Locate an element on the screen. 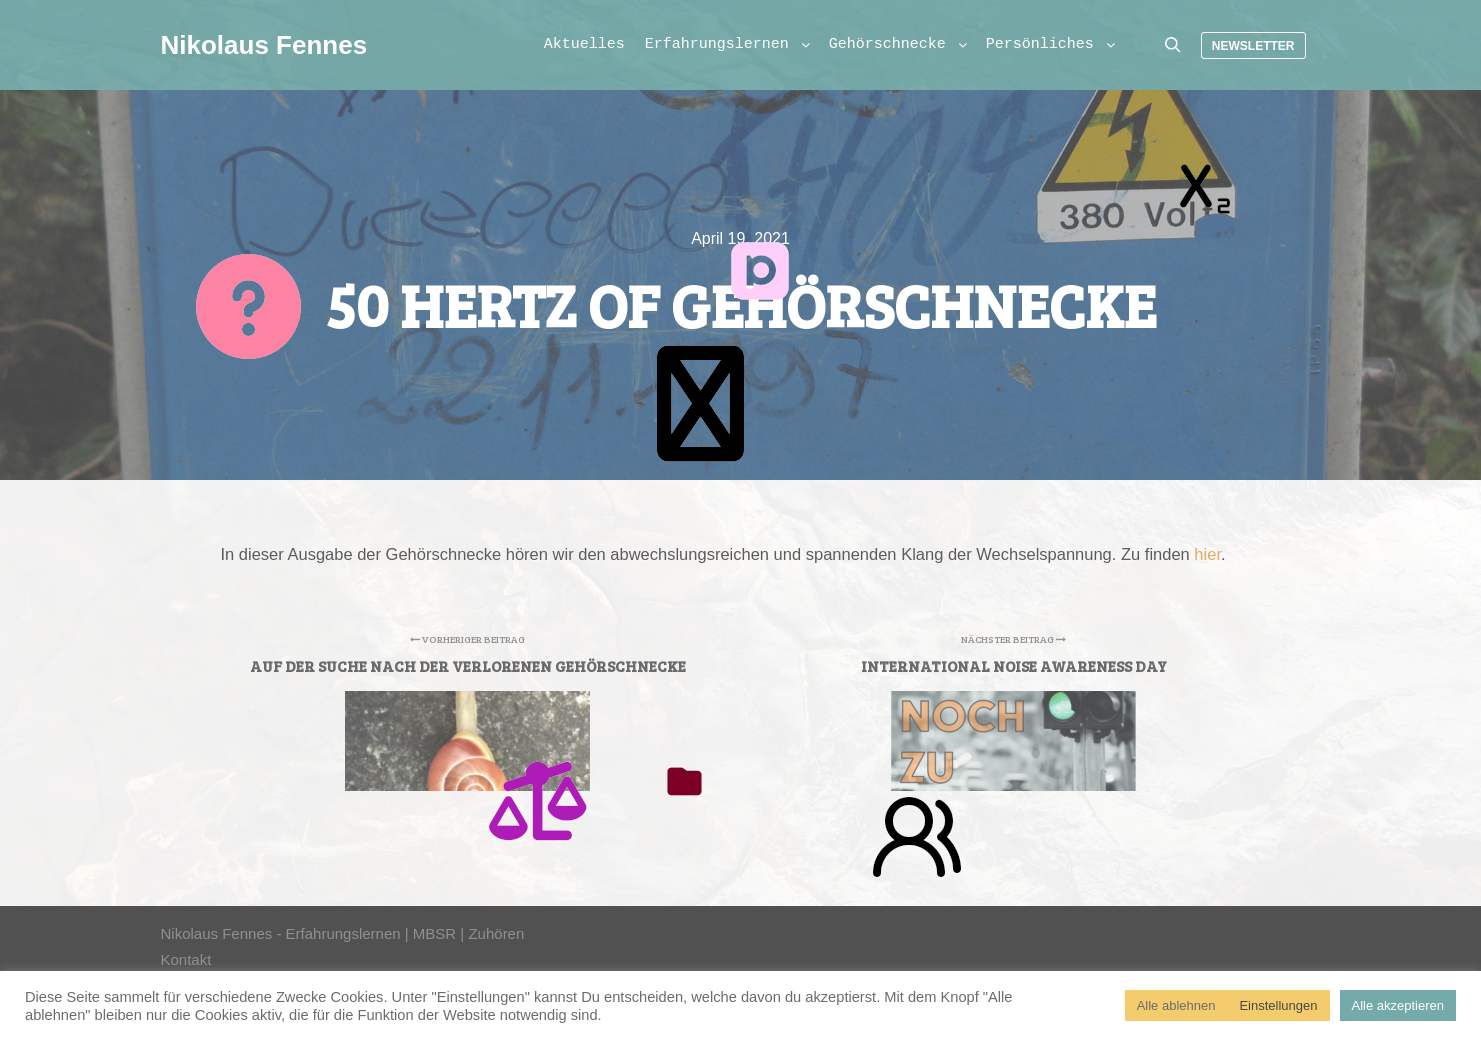  apply subscript formatting to selected text is located at coordinates (1196, 189).